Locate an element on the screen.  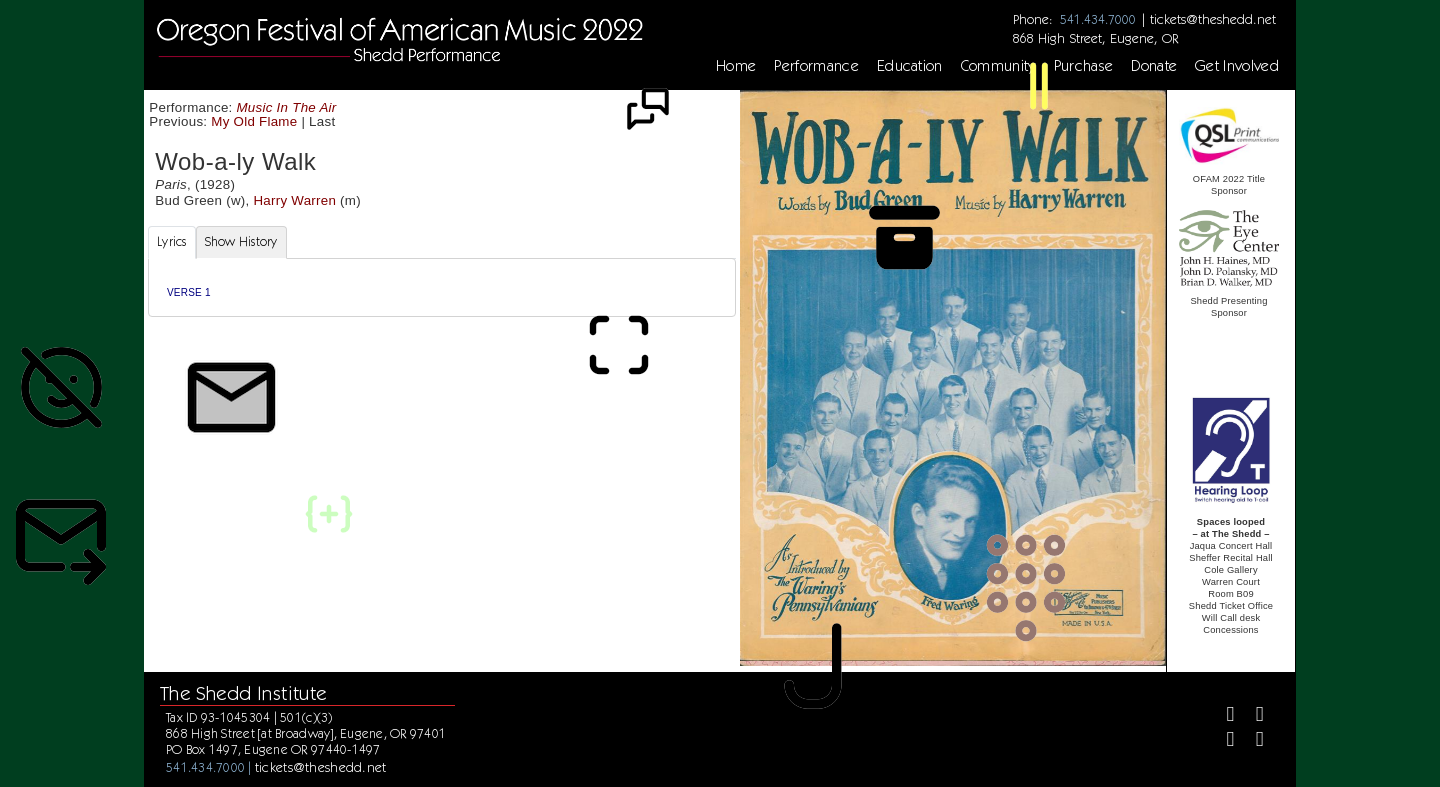
add a new code snippet or block is located at coordinates (329, 514).